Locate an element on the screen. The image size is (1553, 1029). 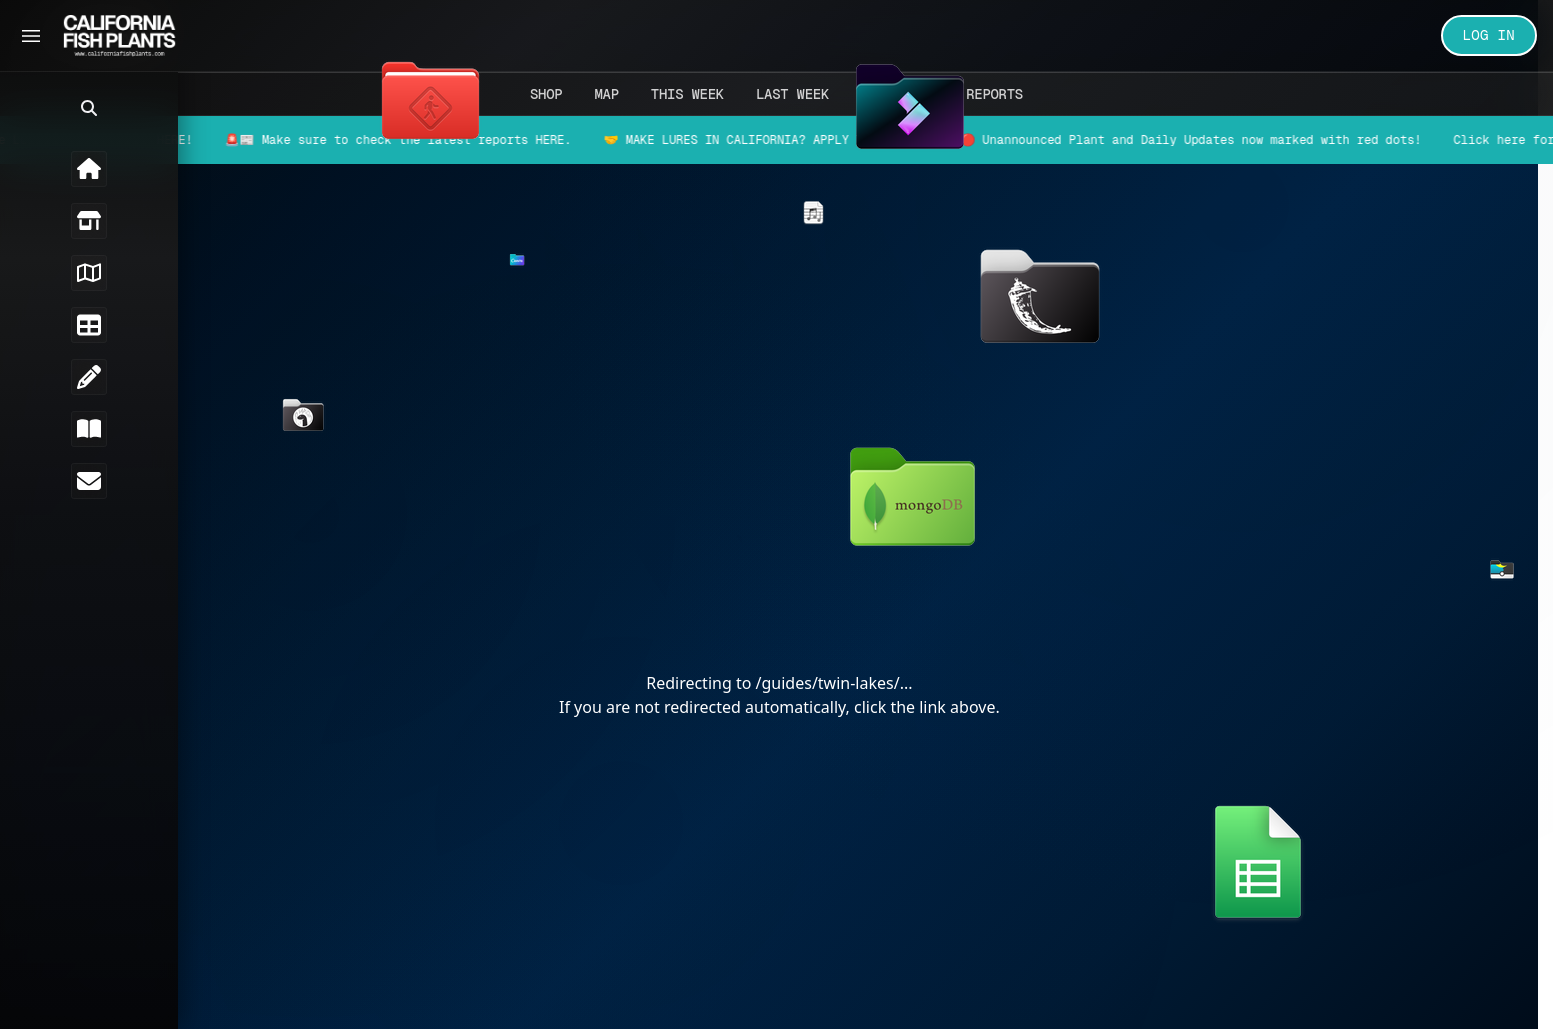
open folder containing Canva project files is located at coordinates (517, 260).